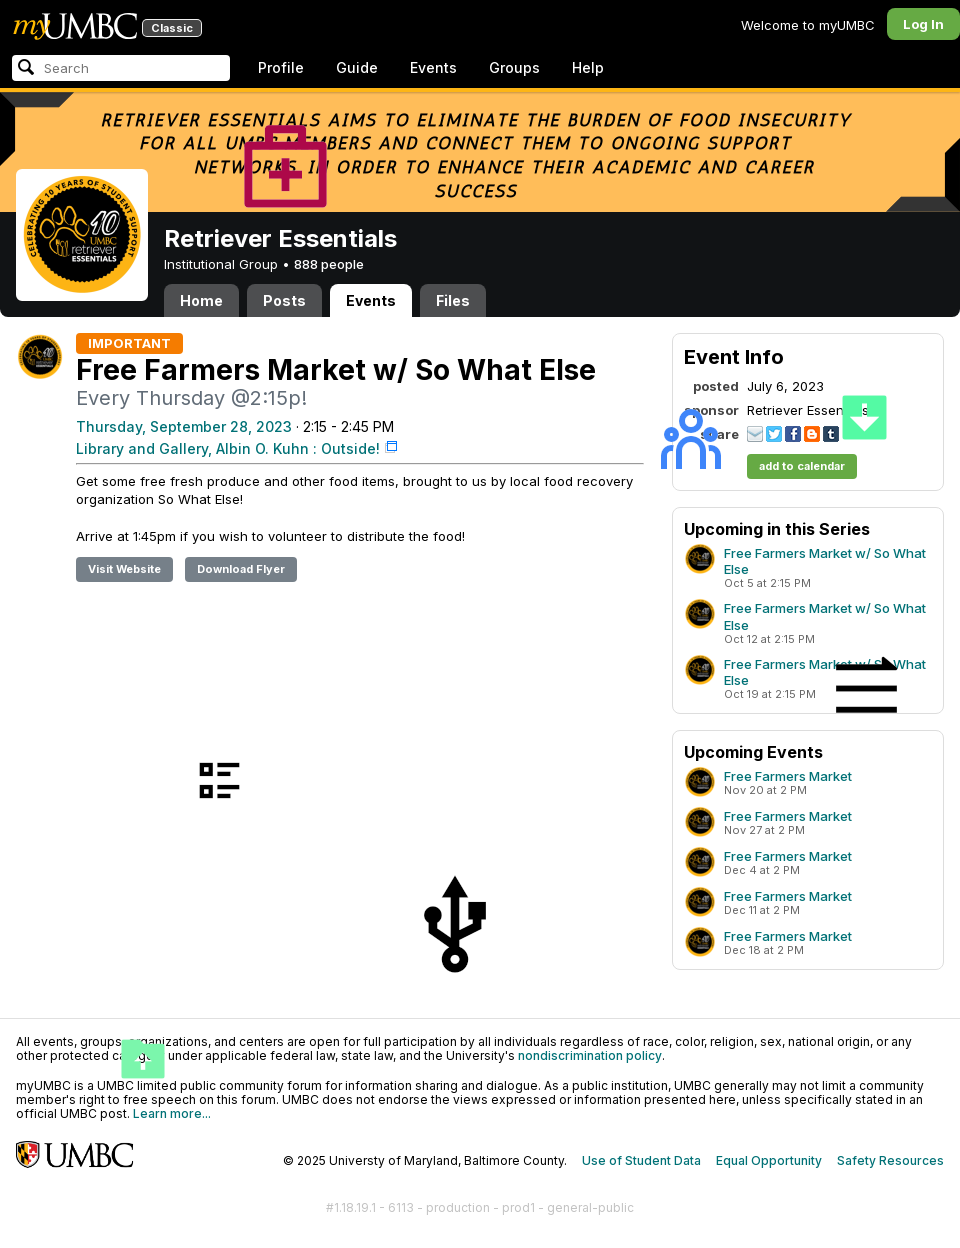 The image size is (960, 1248). I want to click on play items in sequential order, so click(866, 688).